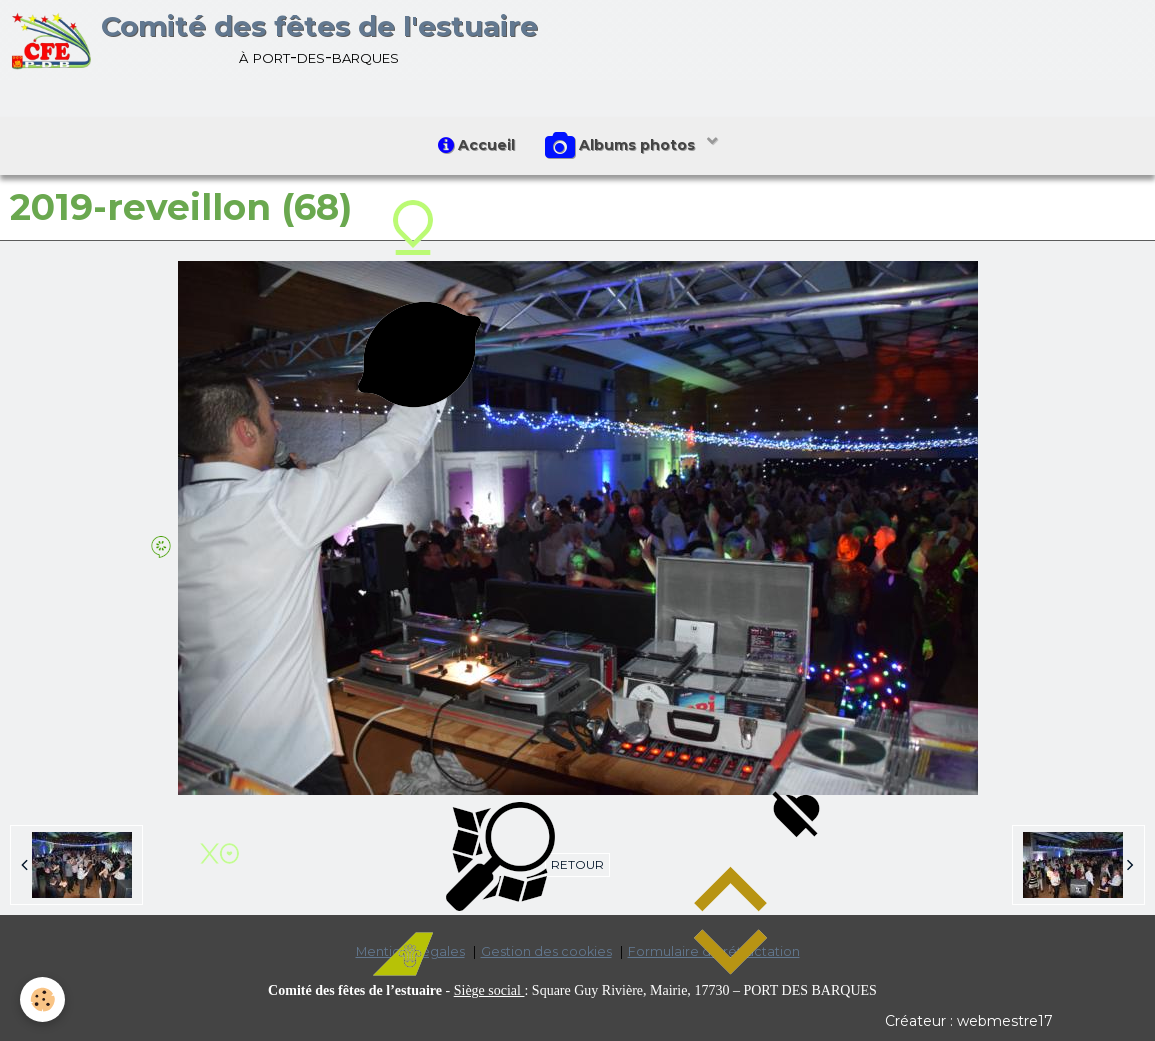 This screenshot has width=1155, height=1041. I want to click on cucumber testing framework logo, so click(161, 547).